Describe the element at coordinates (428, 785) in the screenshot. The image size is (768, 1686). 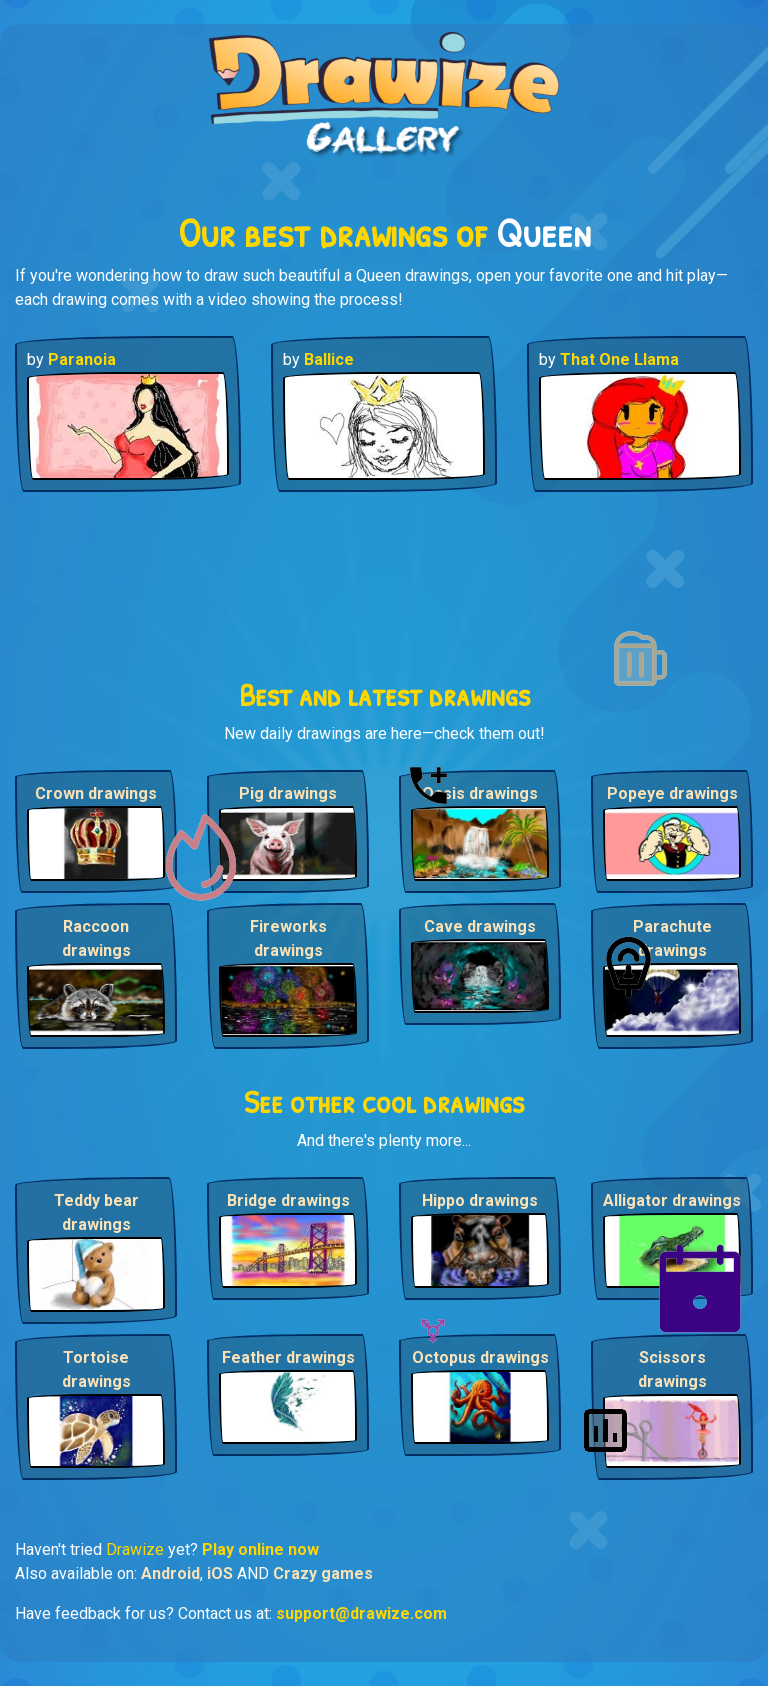
I see `add a new contact to your phone` at that location.